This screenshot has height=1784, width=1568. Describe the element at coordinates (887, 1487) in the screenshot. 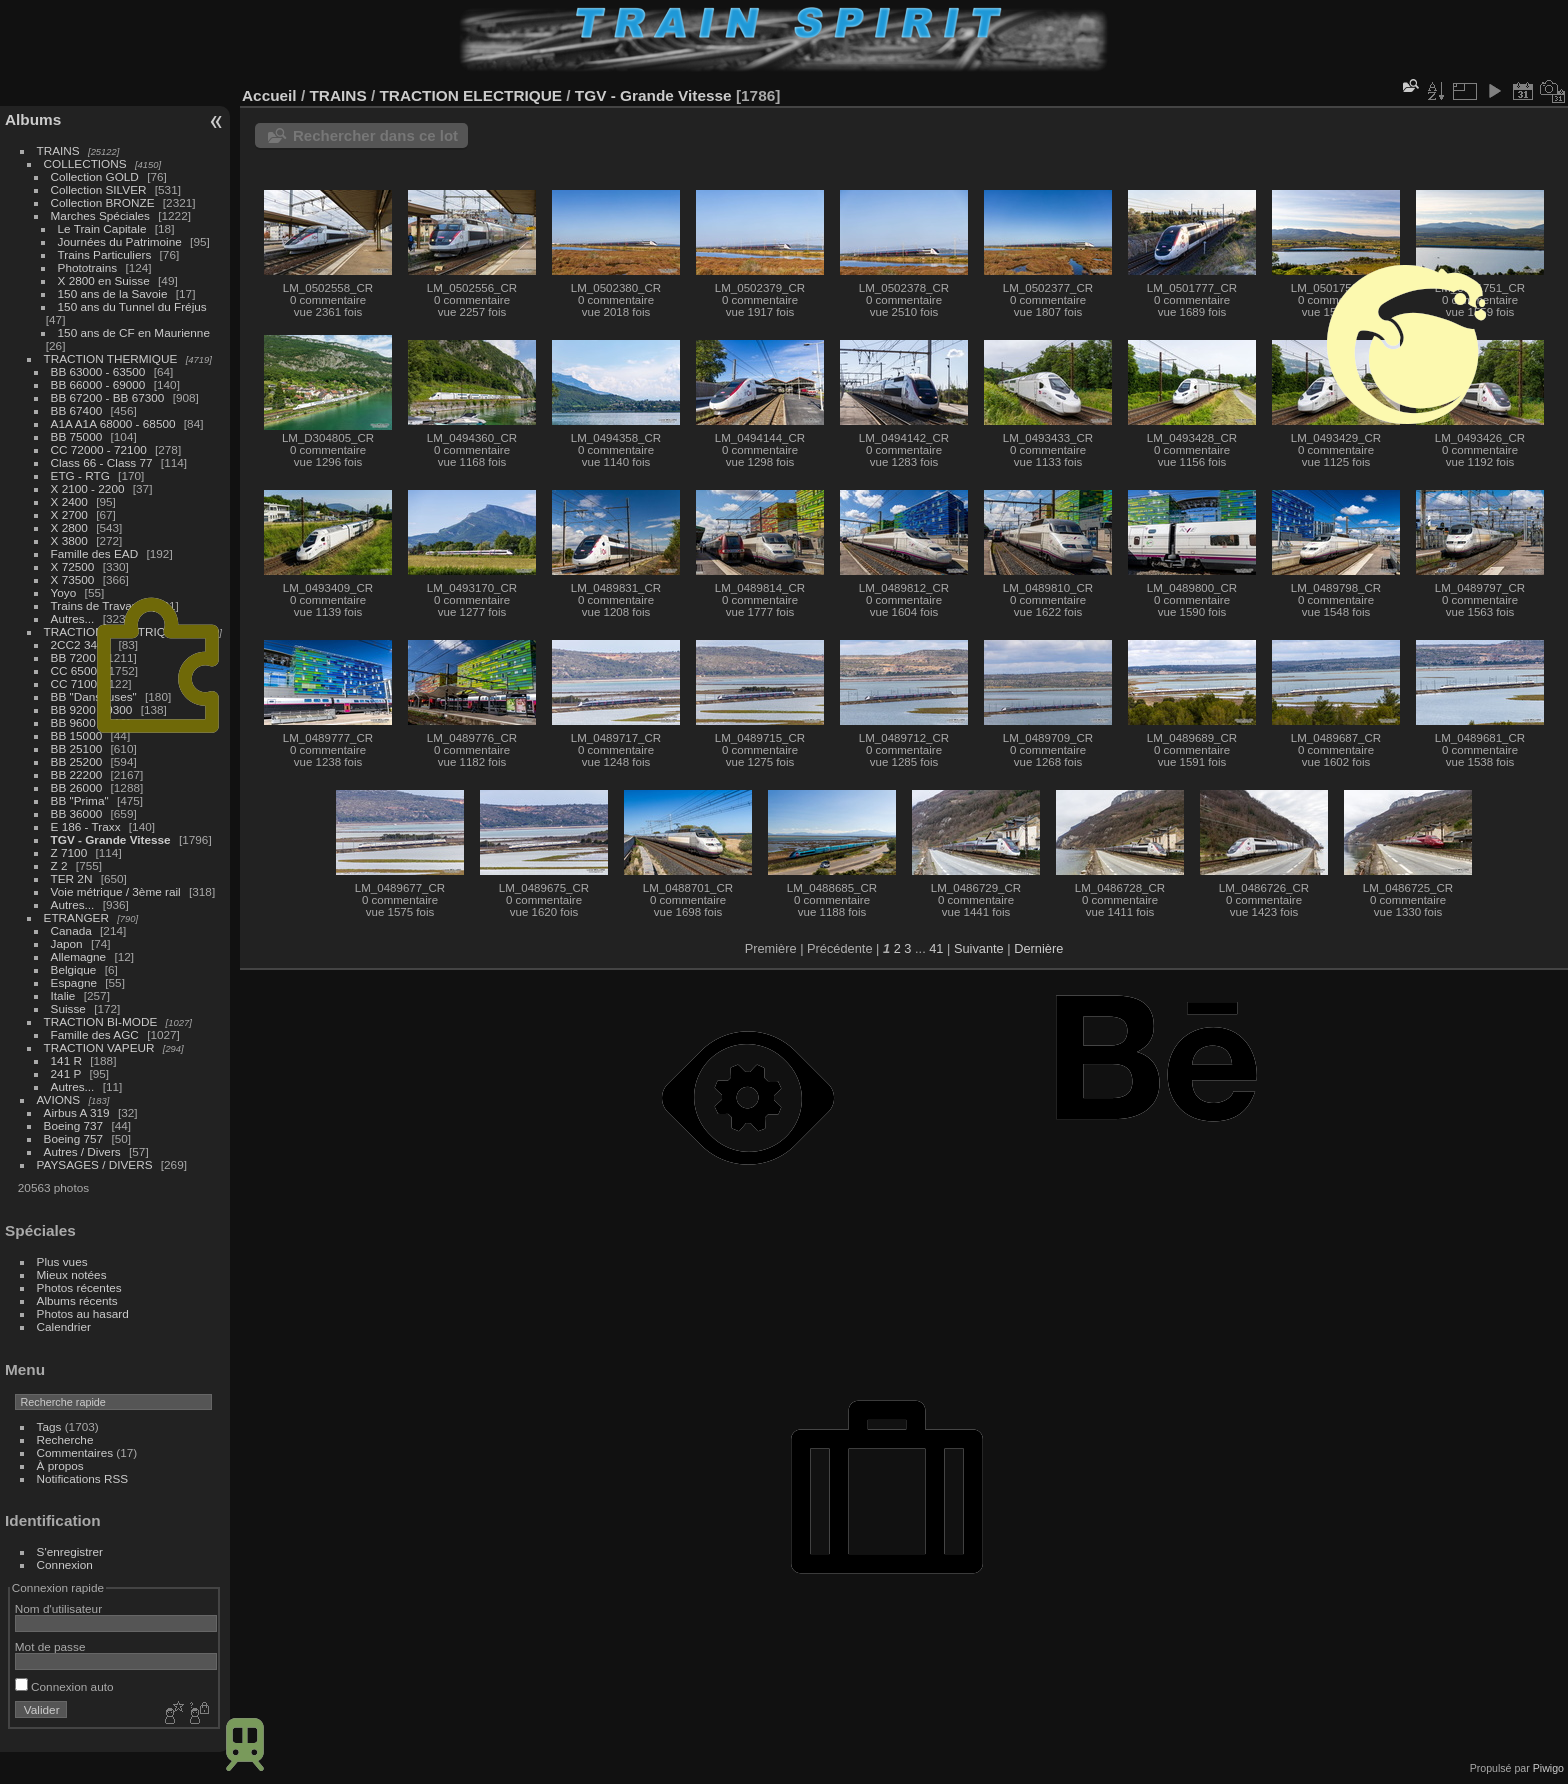

I see `access travel or trip planning features` at that location.